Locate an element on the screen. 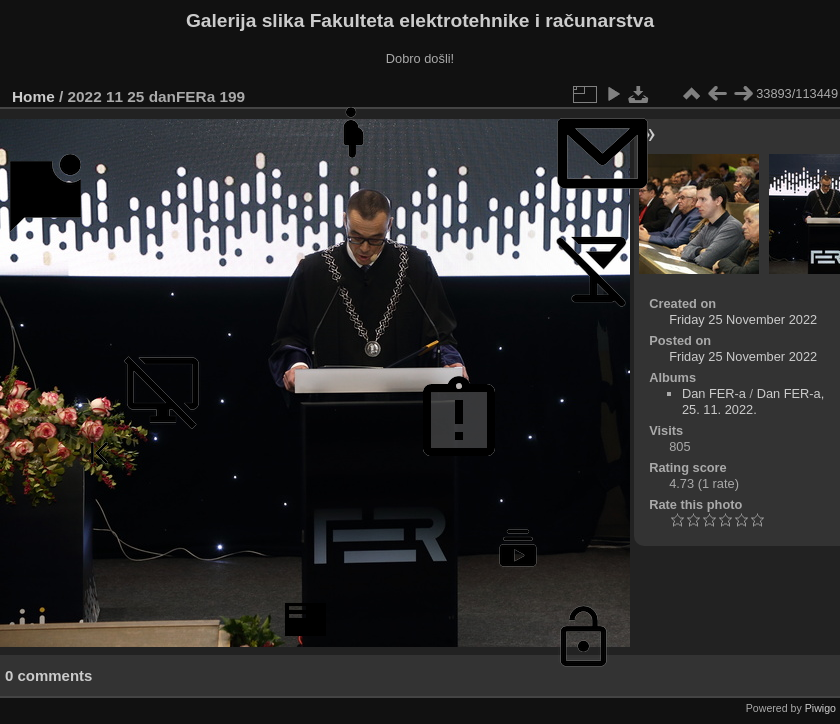 The height and width of the screenshot is (724, 840). view featured playlist is located at coordinates (305, 619).